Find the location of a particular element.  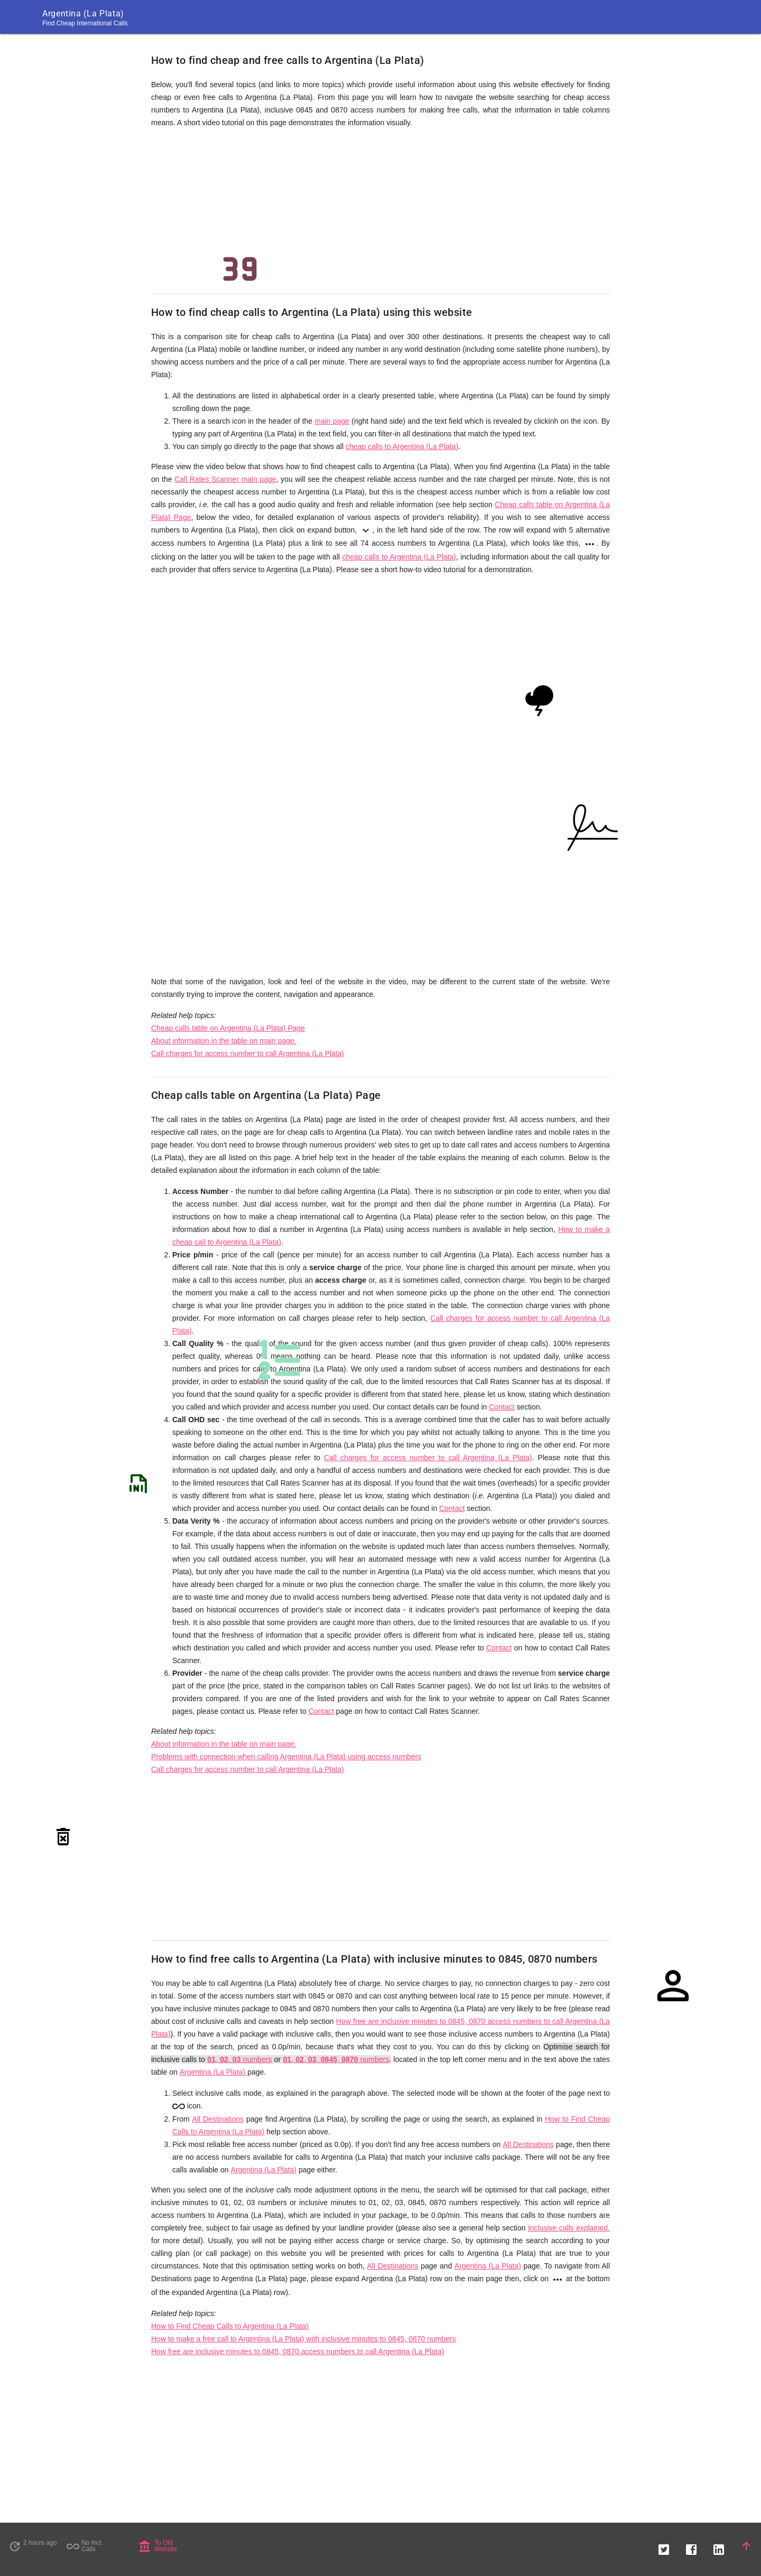

create a numbered list is located at coordinates (280, 1360).